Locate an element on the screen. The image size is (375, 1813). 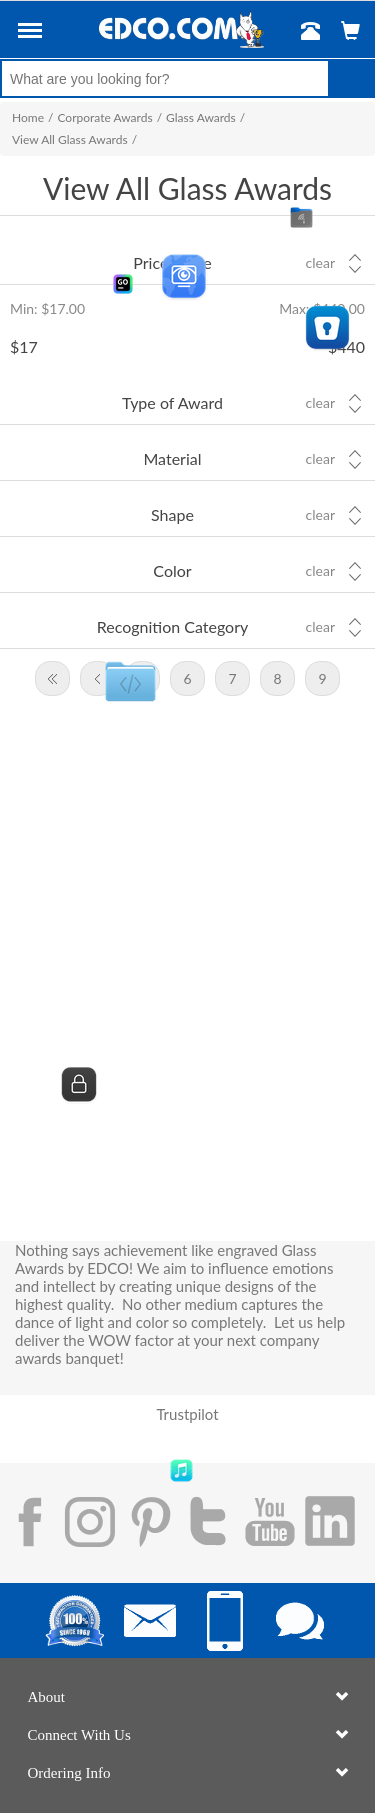
open your code projects folder is located at coordinates (130, 681).